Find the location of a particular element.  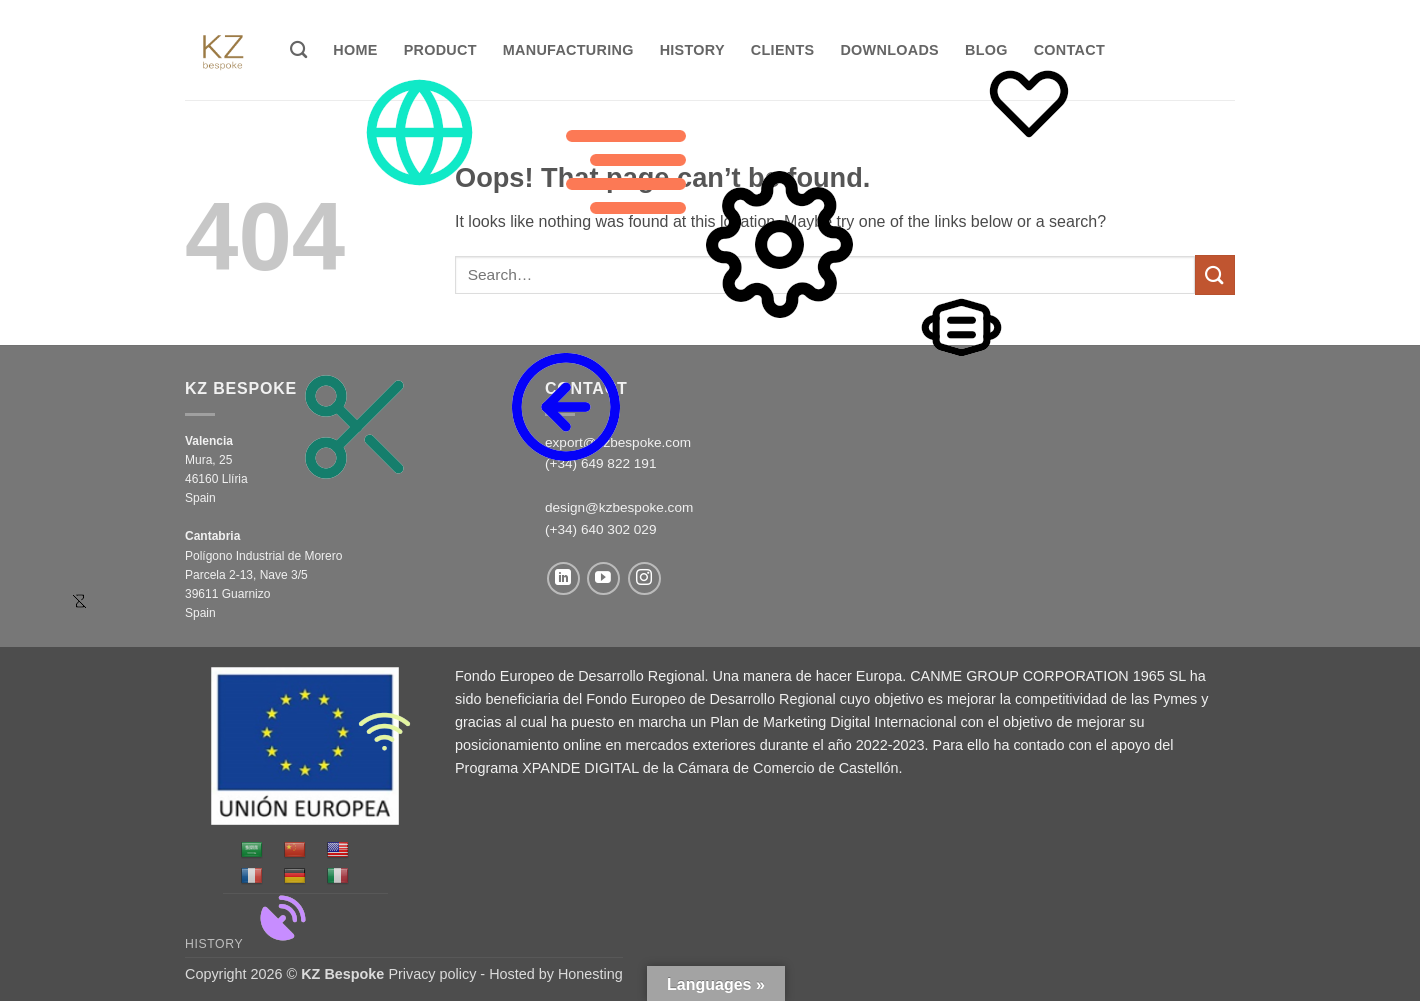

view wireless network connection status is located at coordinates (384, 730).